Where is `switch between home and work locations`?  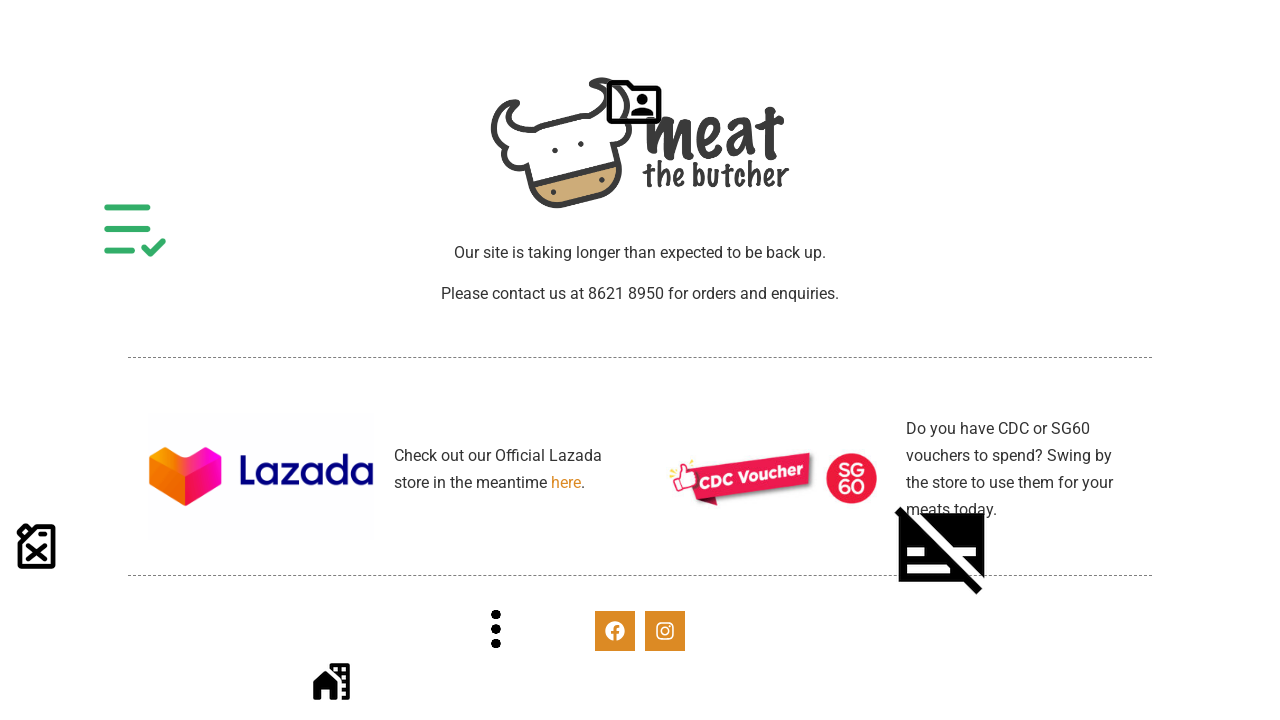 switch between home and work locations is located at coordinates (331, 681).